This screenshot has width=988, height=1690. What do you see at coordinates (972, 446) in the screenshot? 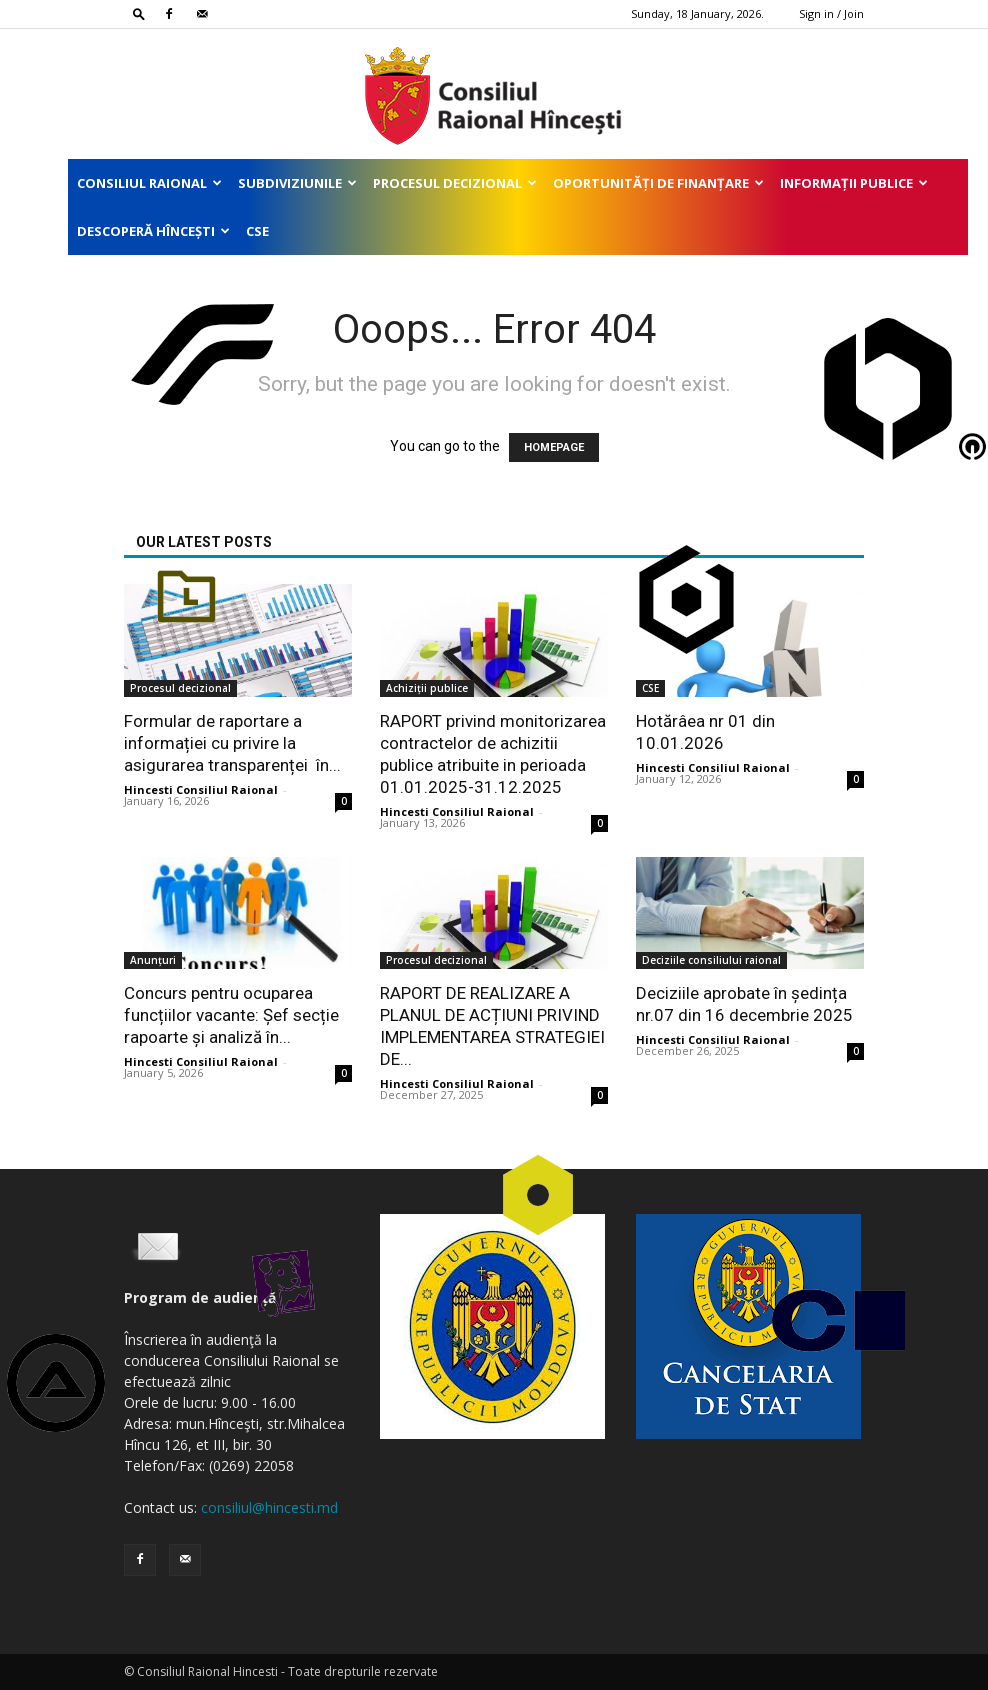
I see `open Qwiklabs learning platform` at bounding box center [972, 446].